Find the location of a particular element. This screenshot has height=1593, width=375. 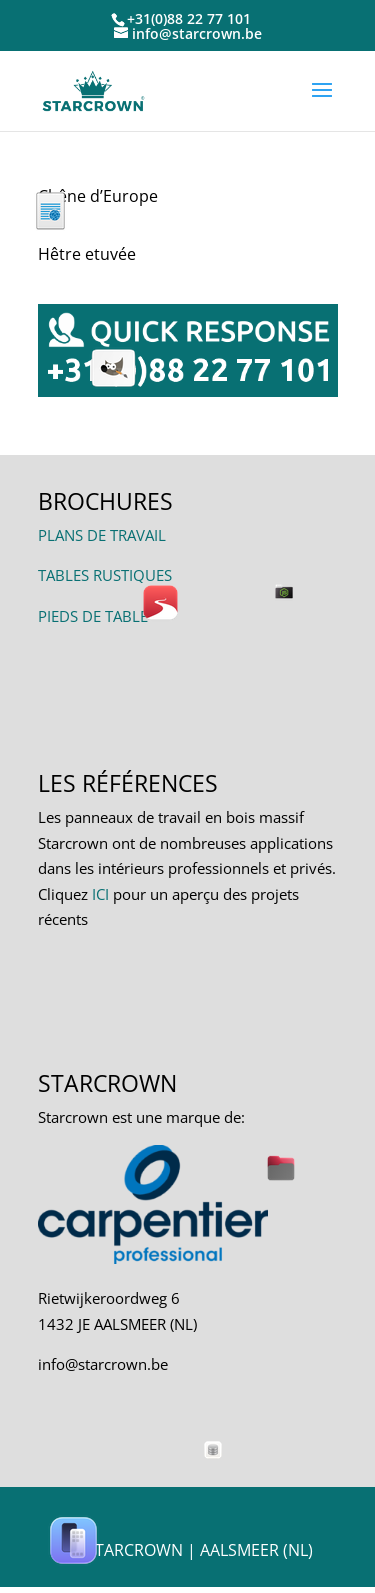

open a GIMP image file is located at coordinates (113, 366).